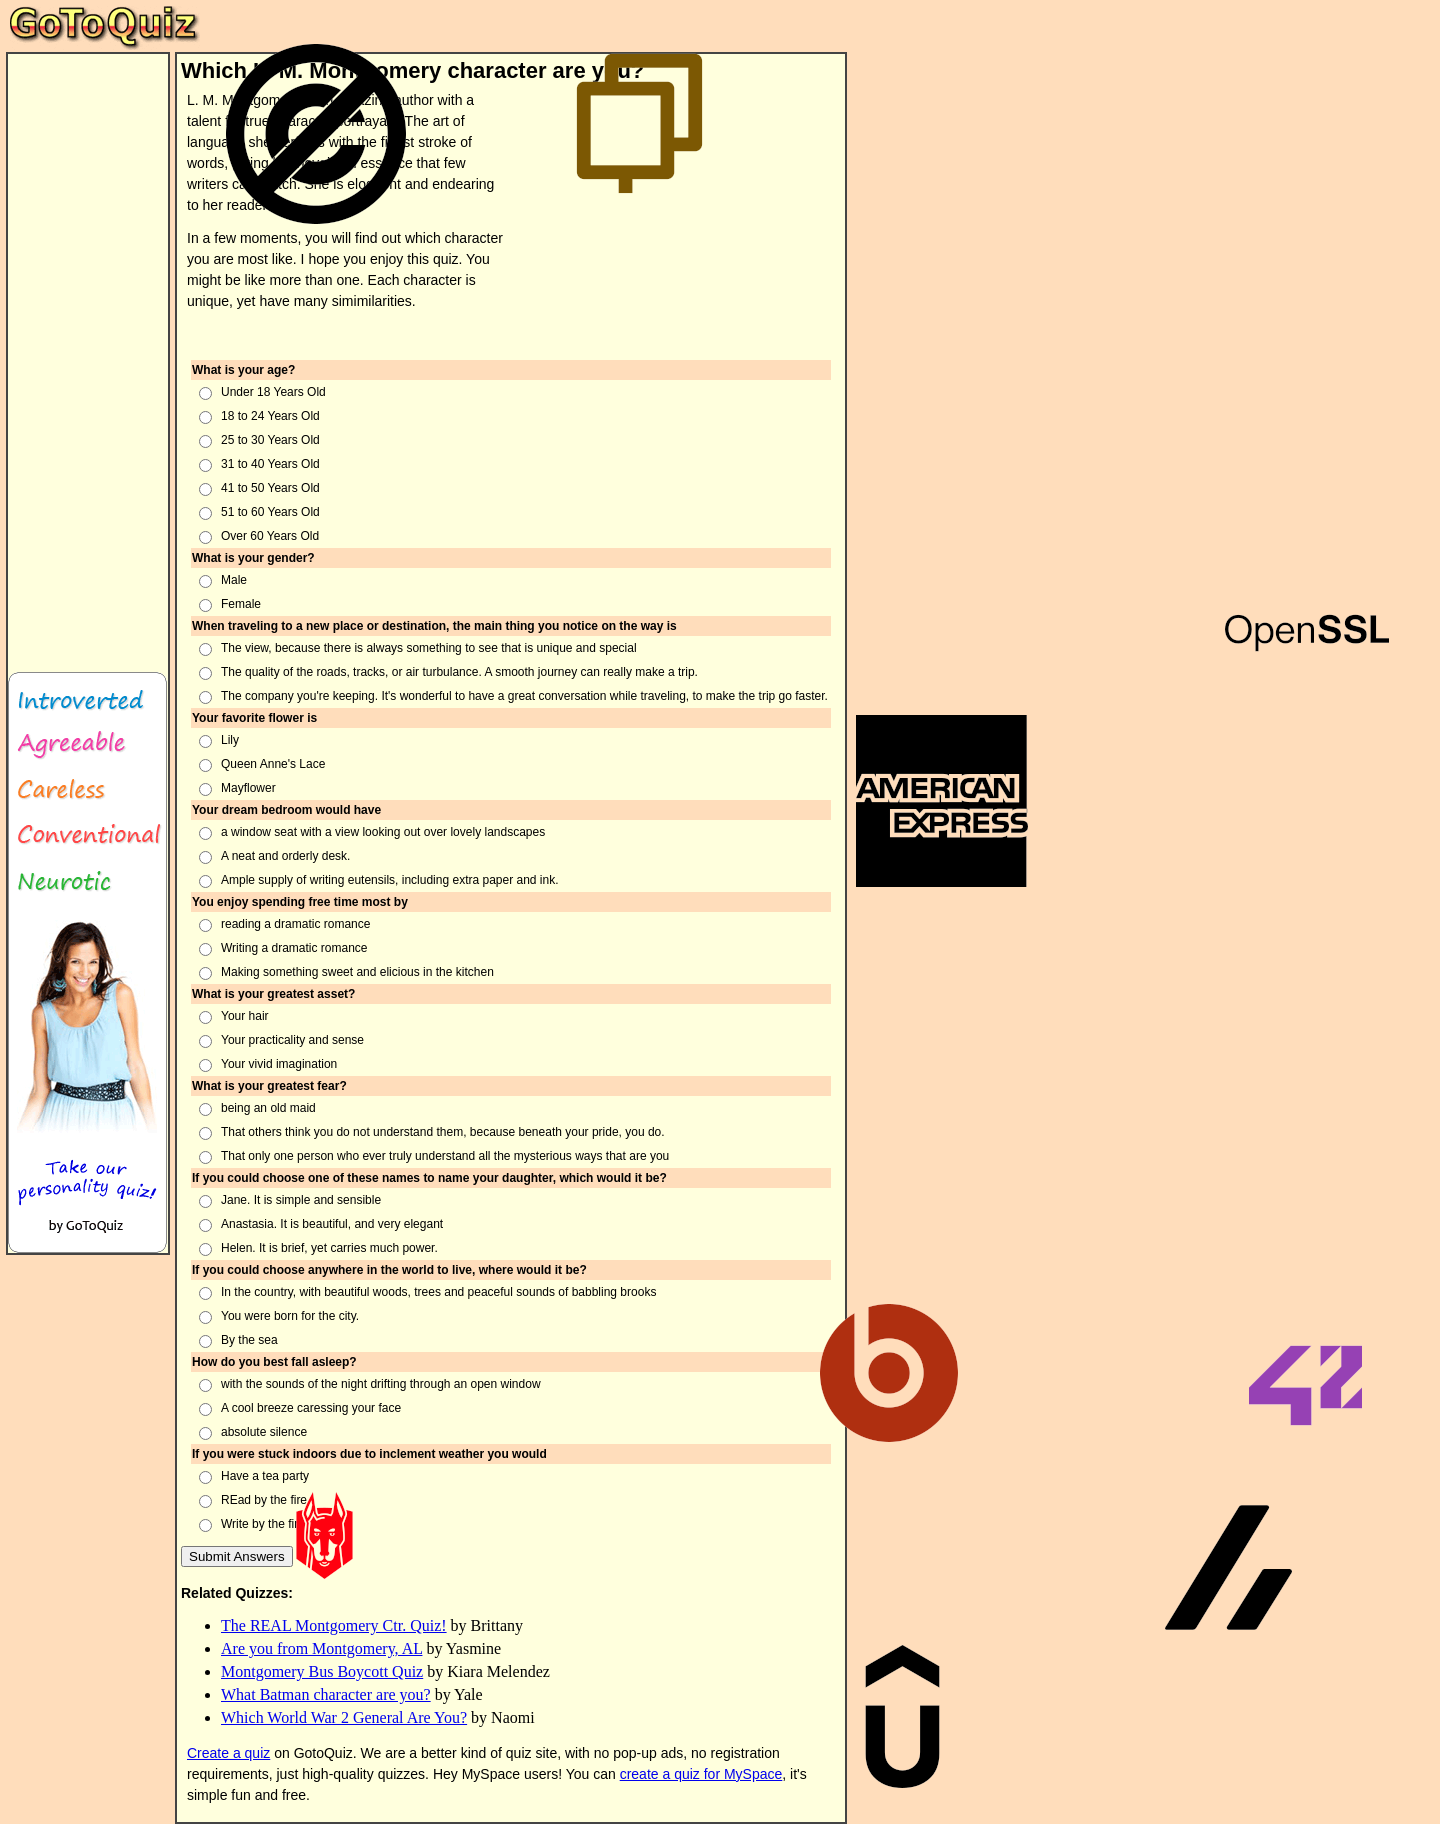 This screenshot has height=1824, width=1440. Describe the element at coordinates (902, 1716) in the screenshot. I see `open the udemy app` at that location.